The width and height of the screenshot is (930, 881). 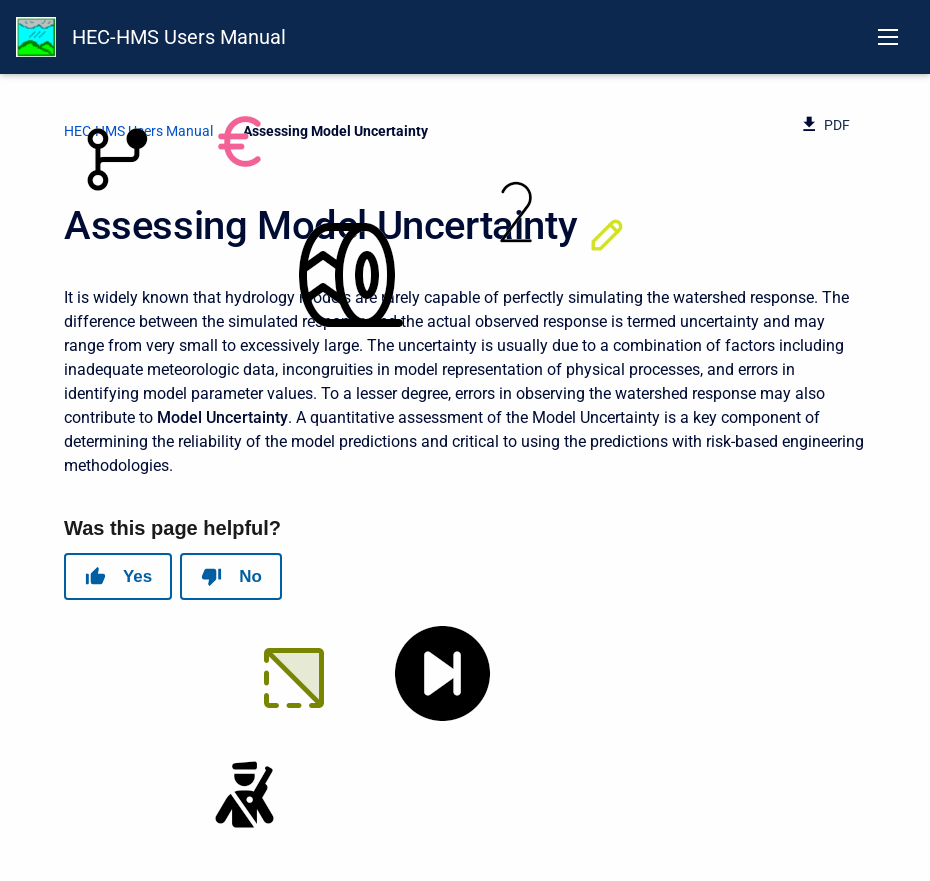 What do you see at coordinates (244, 794) in the screenshot?
I see `indicates military or armed forces personnel` at bounding box center [244, 794].